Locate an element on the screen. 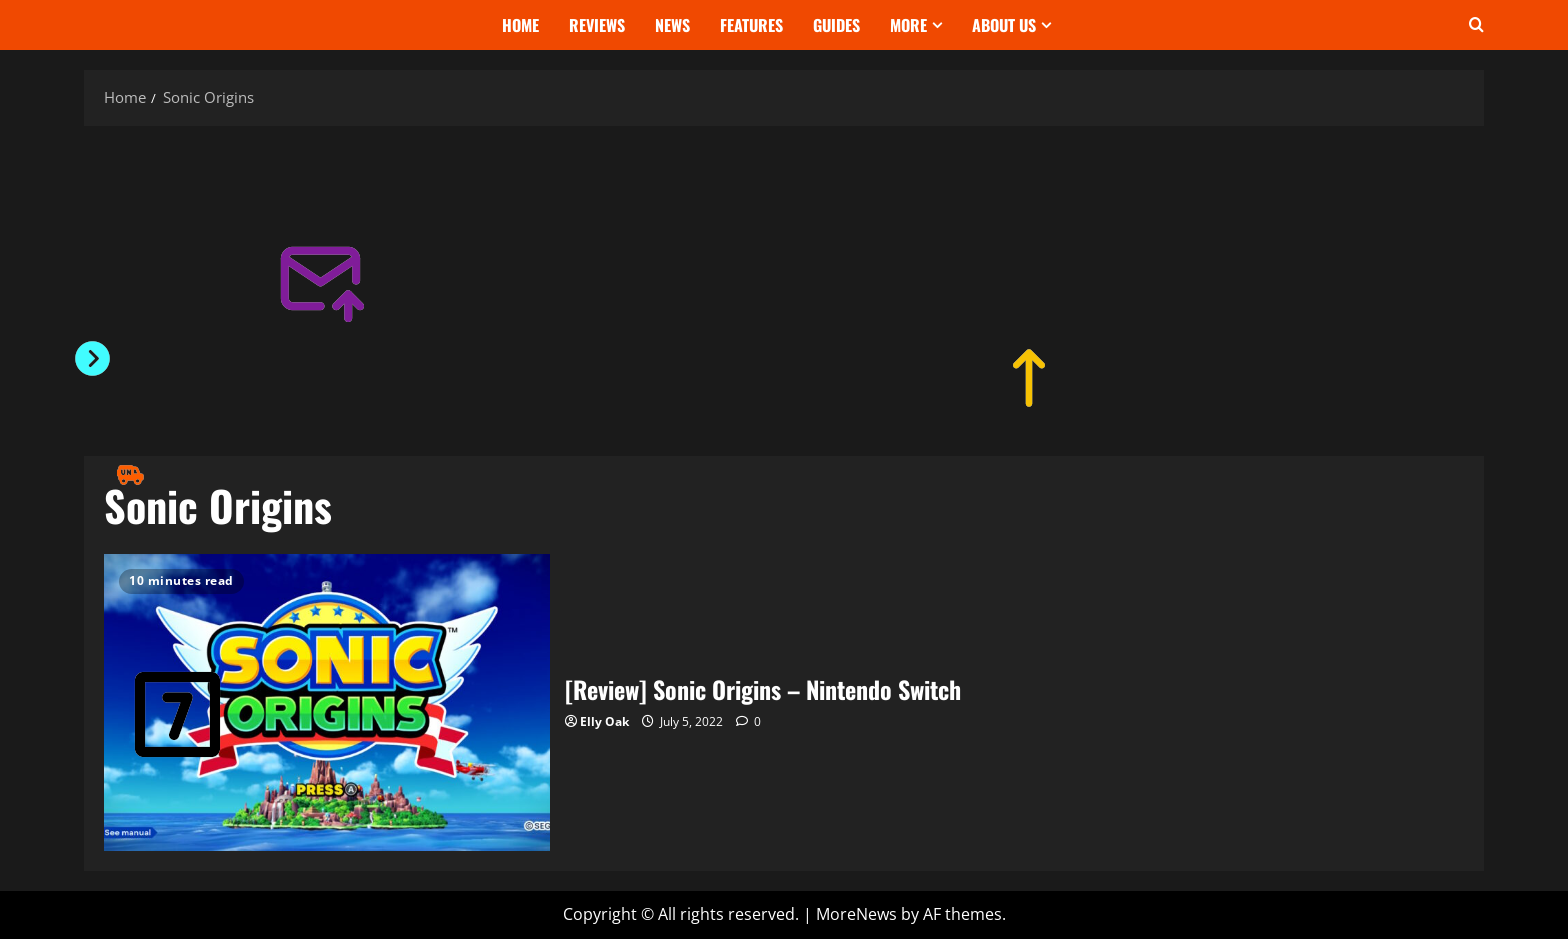 This screenshot has width=1568, height=939. scroll to top of page is located at coordinates (1029, 378).